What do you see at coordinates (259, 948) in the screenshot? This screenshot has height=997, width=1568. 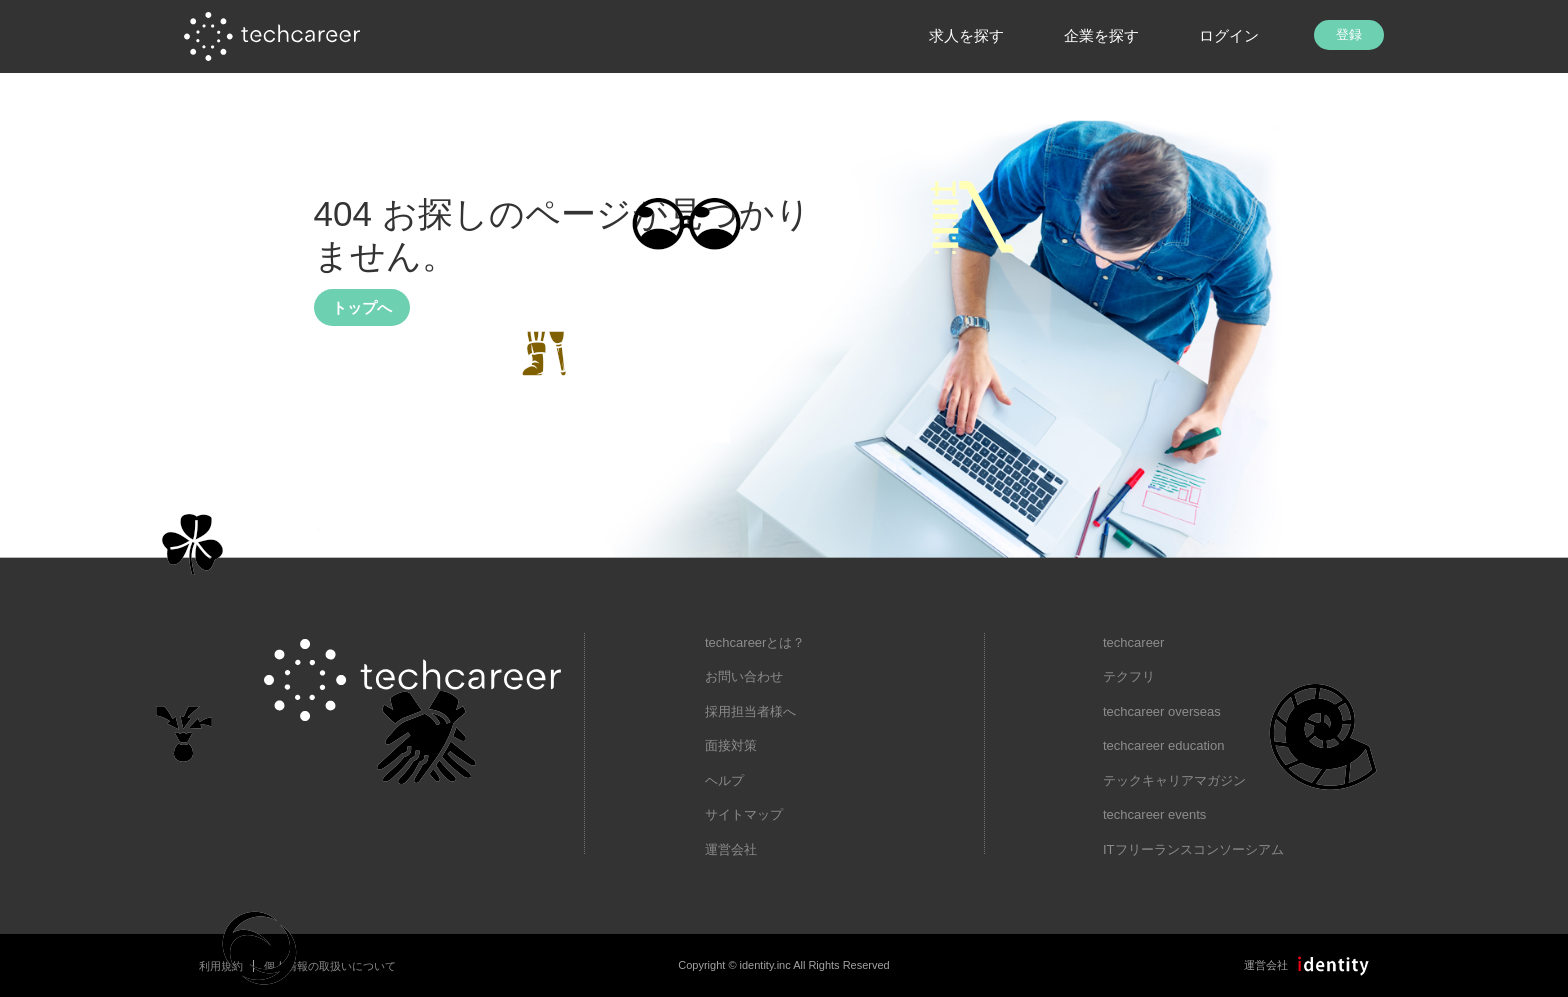 I see `indicates a beast or creature ability in a game interface` at bounding box center [259, 948].